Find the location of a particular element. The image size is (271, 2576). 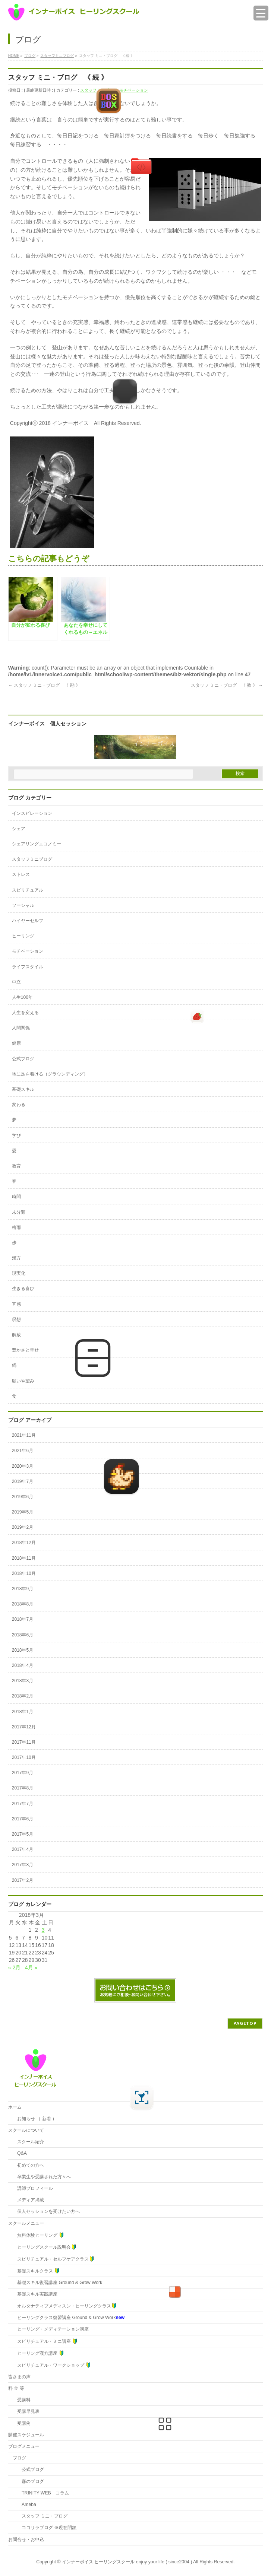

switch to the top-left workspace is located at coordinates (175, 2292).